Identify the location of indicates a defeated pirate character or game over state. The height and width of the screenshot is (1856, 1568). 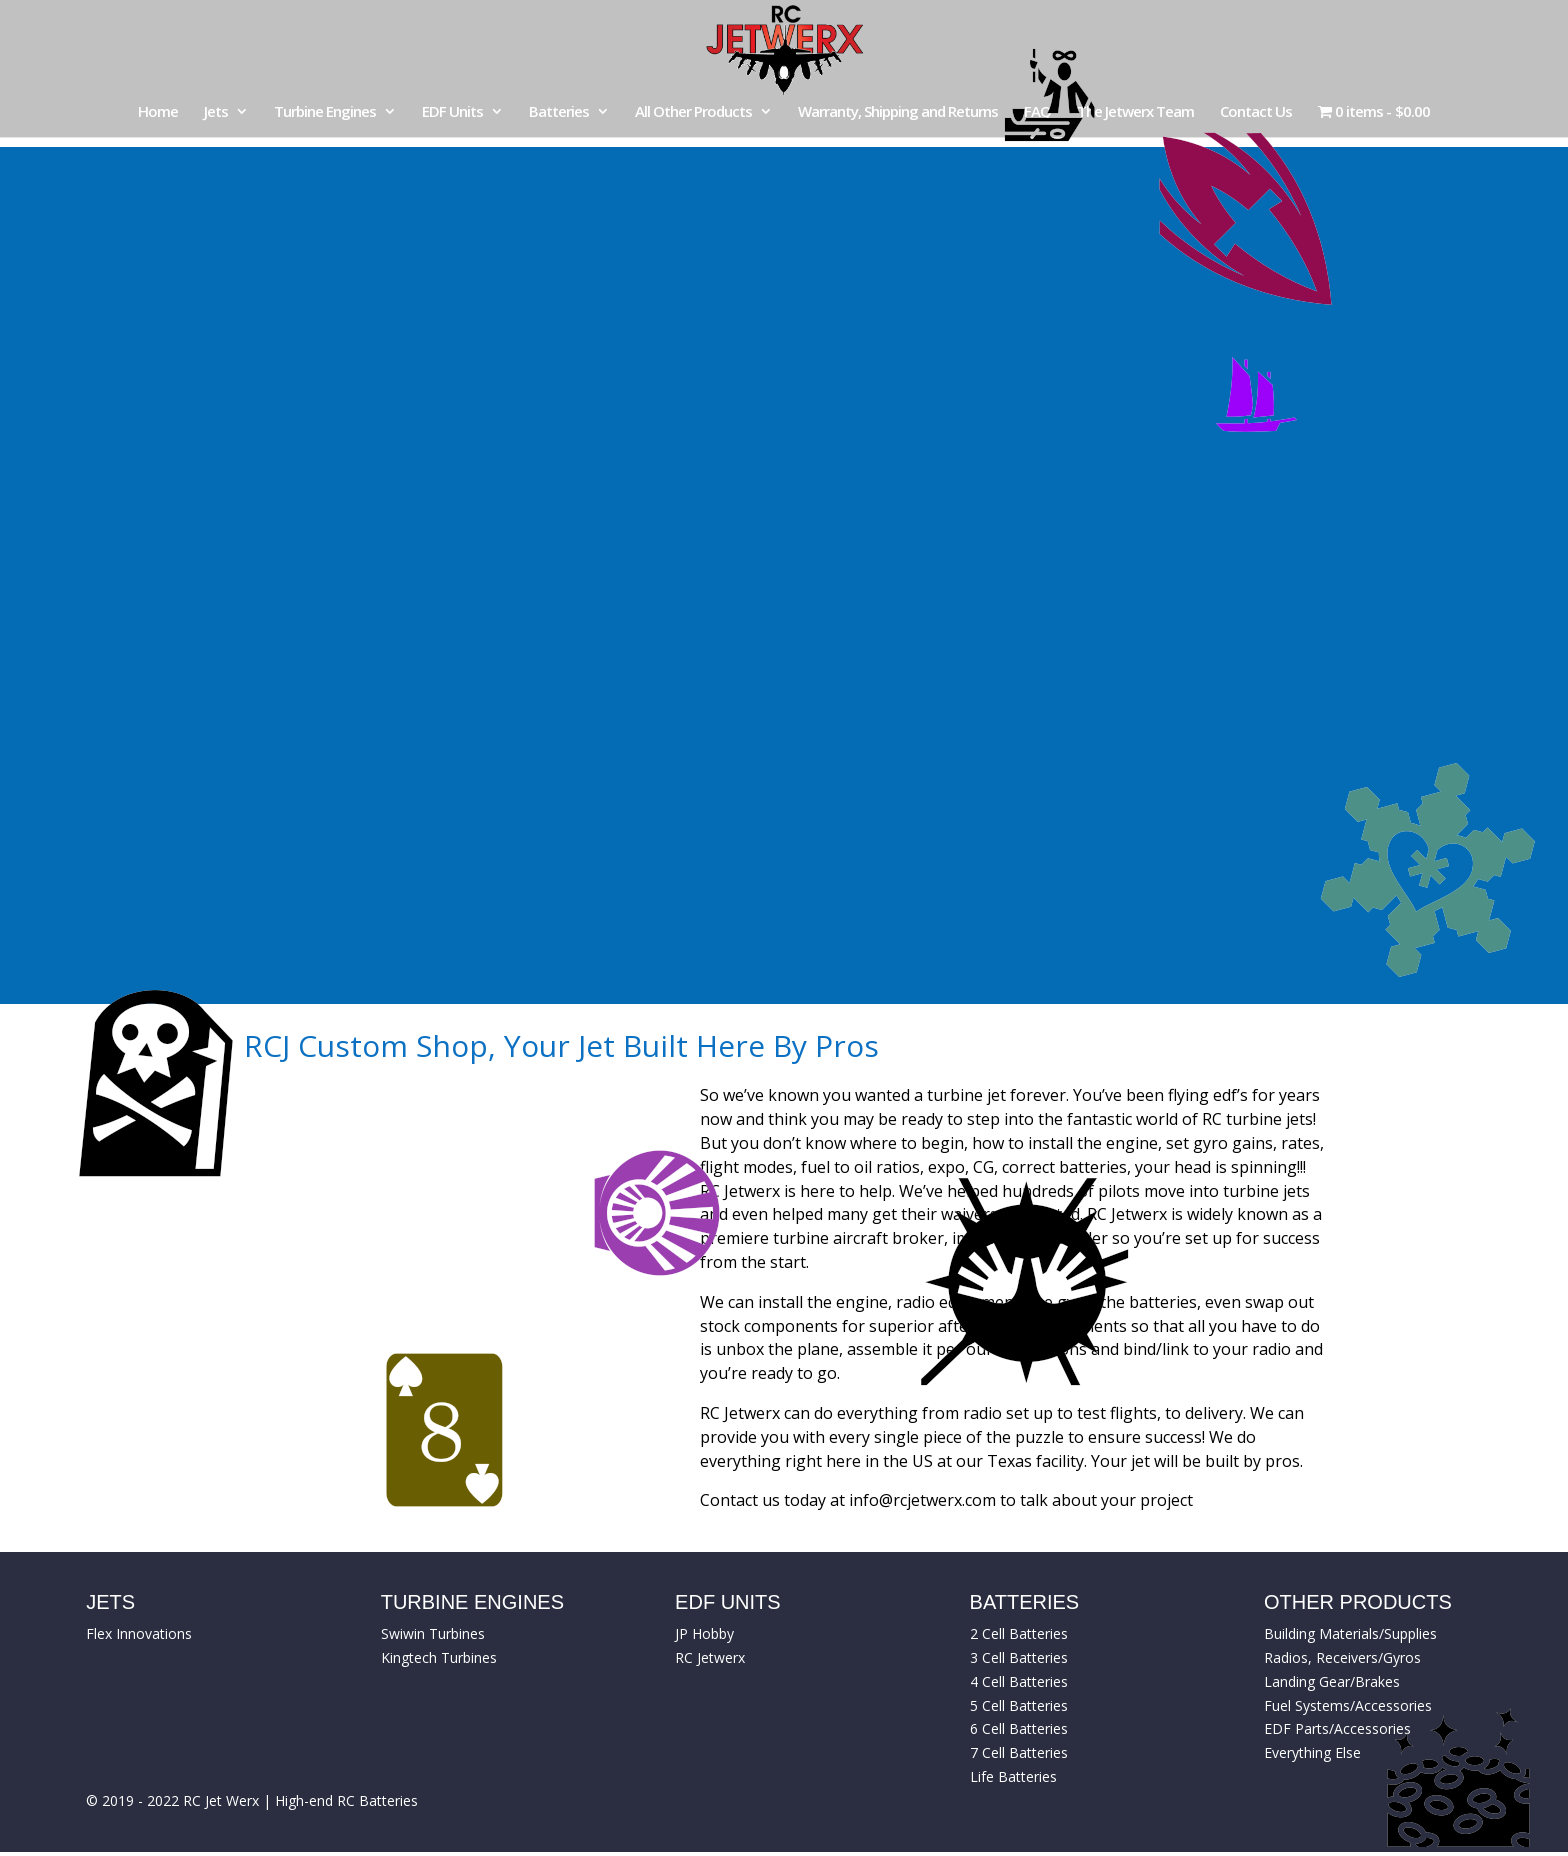
(150, 1084).